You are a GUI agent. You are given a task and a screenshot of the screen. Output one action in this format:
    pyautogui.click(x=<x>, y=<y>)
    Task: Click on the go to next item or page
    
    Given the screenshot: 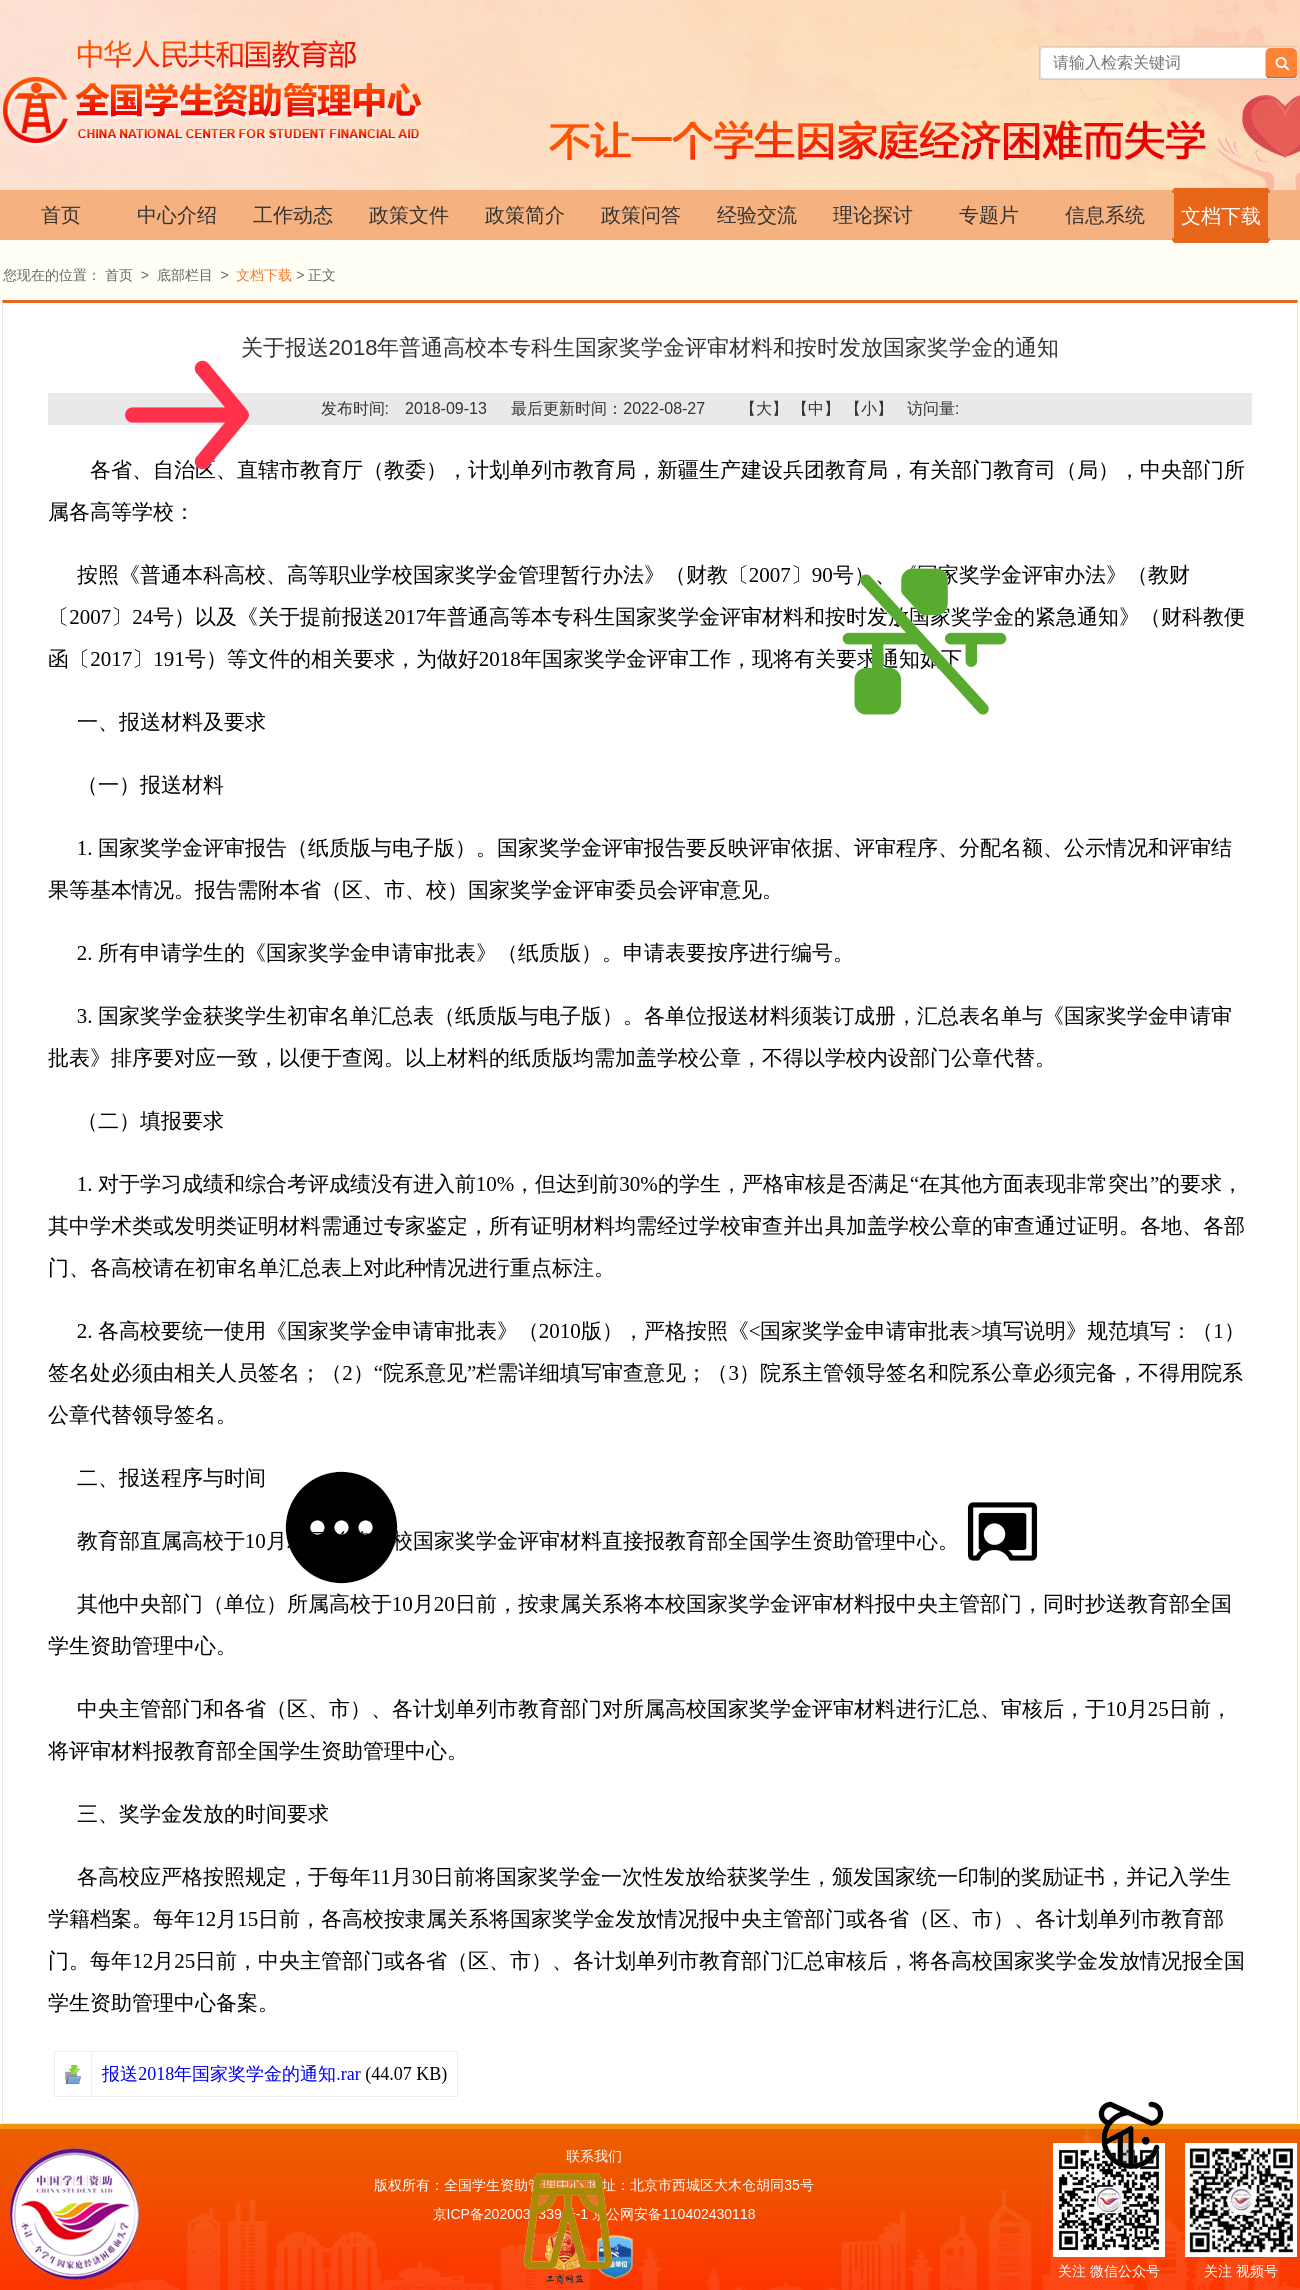 What is the action you would take?
    pyautogui.click(x=187, y=415)
    